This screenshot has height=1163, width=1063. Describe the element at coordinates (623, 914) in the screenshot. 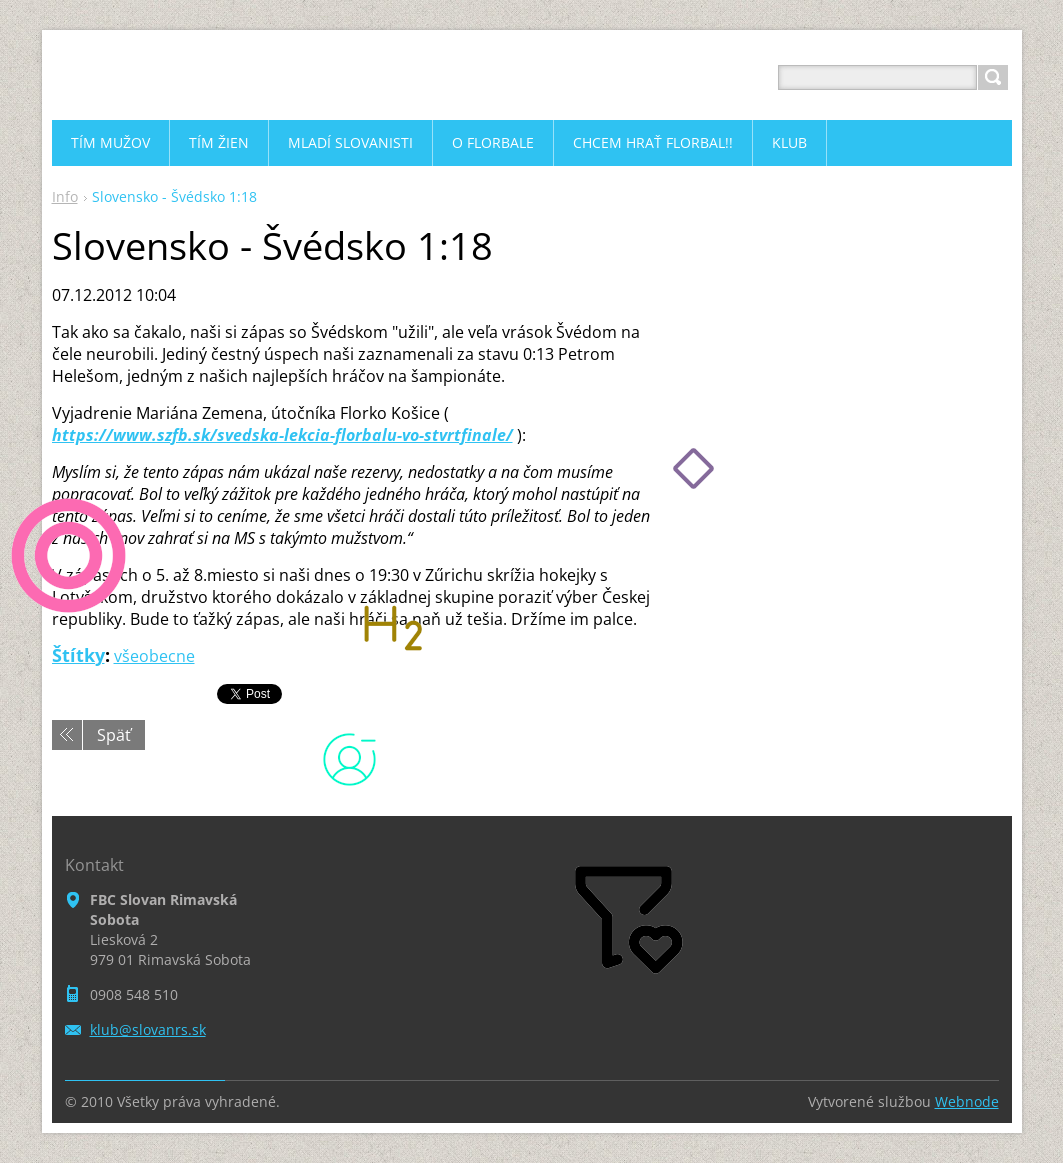

I see `filter by favorites` at that location.